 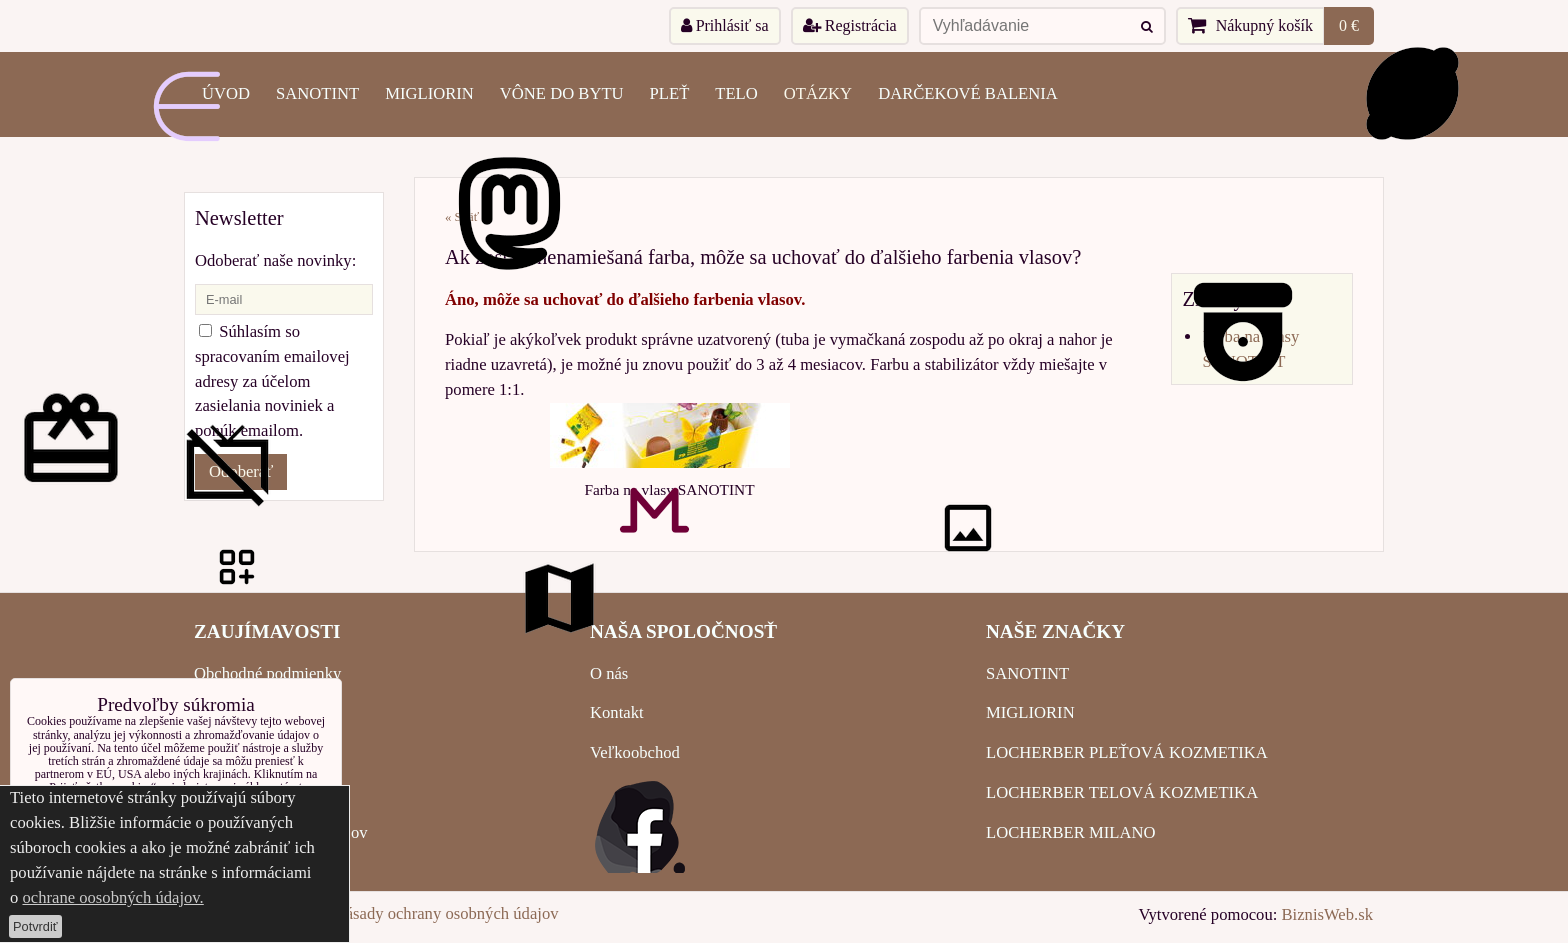 I want to click on open Mastodon app, so click(x=509, y=213).